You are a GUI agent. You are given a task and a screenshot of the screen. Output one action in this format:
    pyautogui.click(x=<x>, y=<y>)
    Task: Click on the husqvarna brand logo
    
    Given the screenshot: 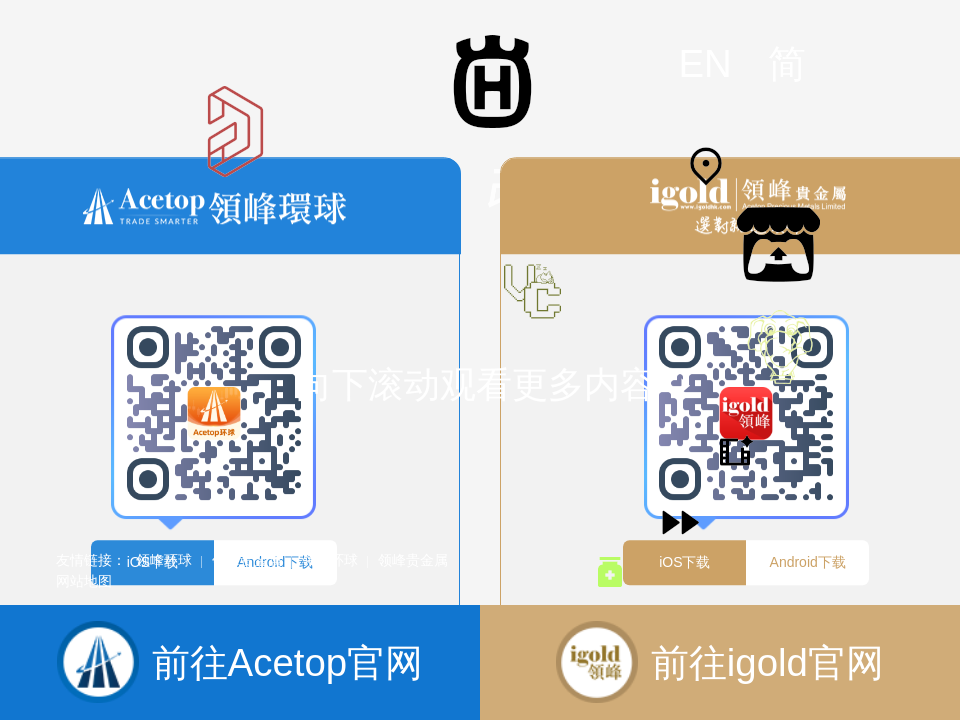 What is the action you would take?
    pyautogui.click(x=492, y=81)
    